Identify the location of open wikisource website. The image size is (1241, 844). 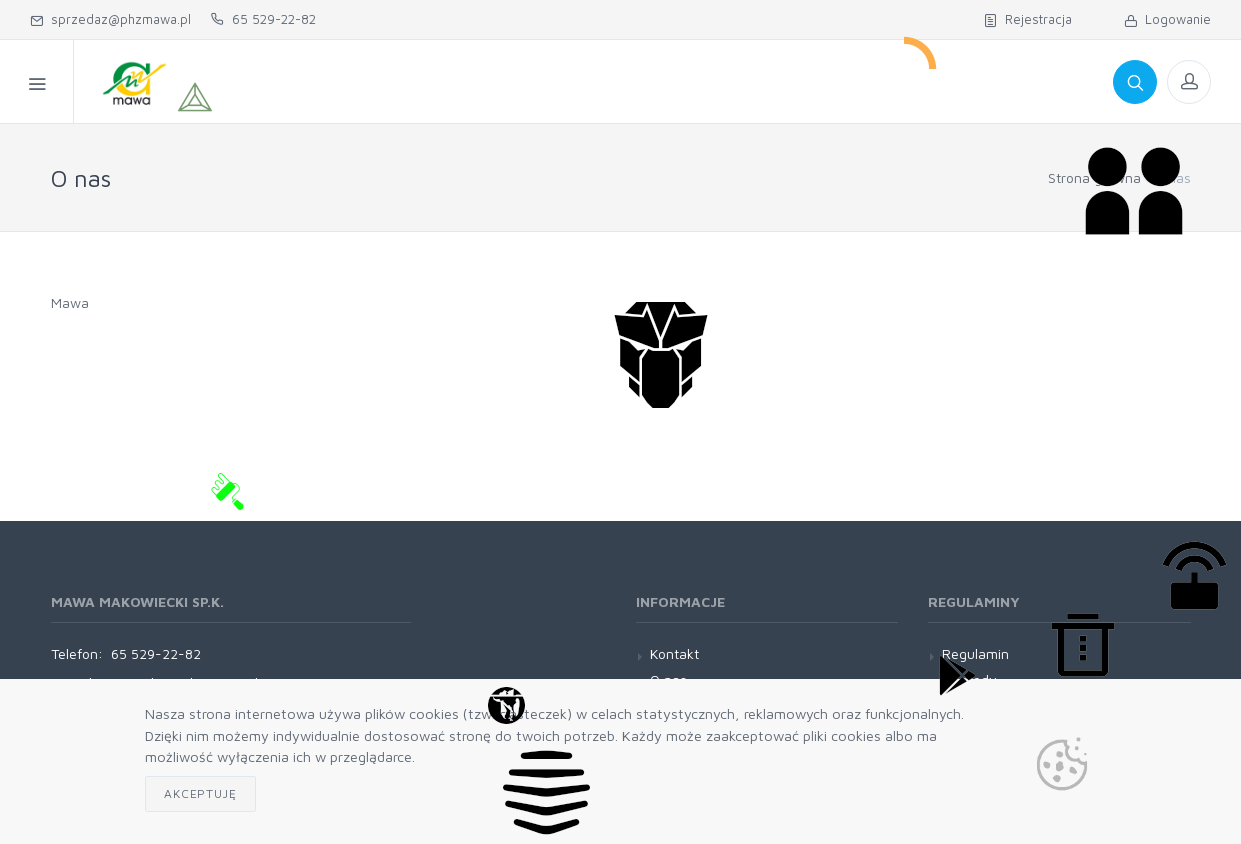
(506, 705).